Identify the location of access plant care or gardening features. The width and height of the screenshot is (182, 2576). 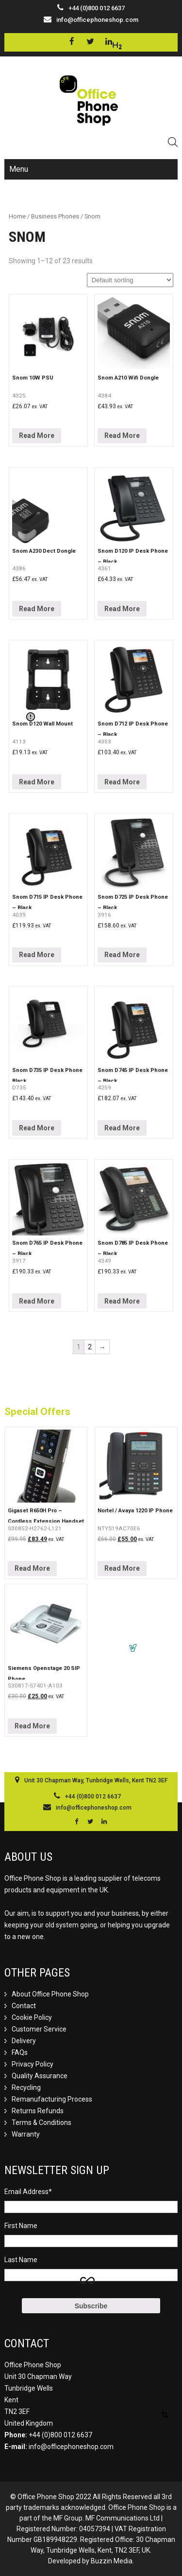
(132, 1648).